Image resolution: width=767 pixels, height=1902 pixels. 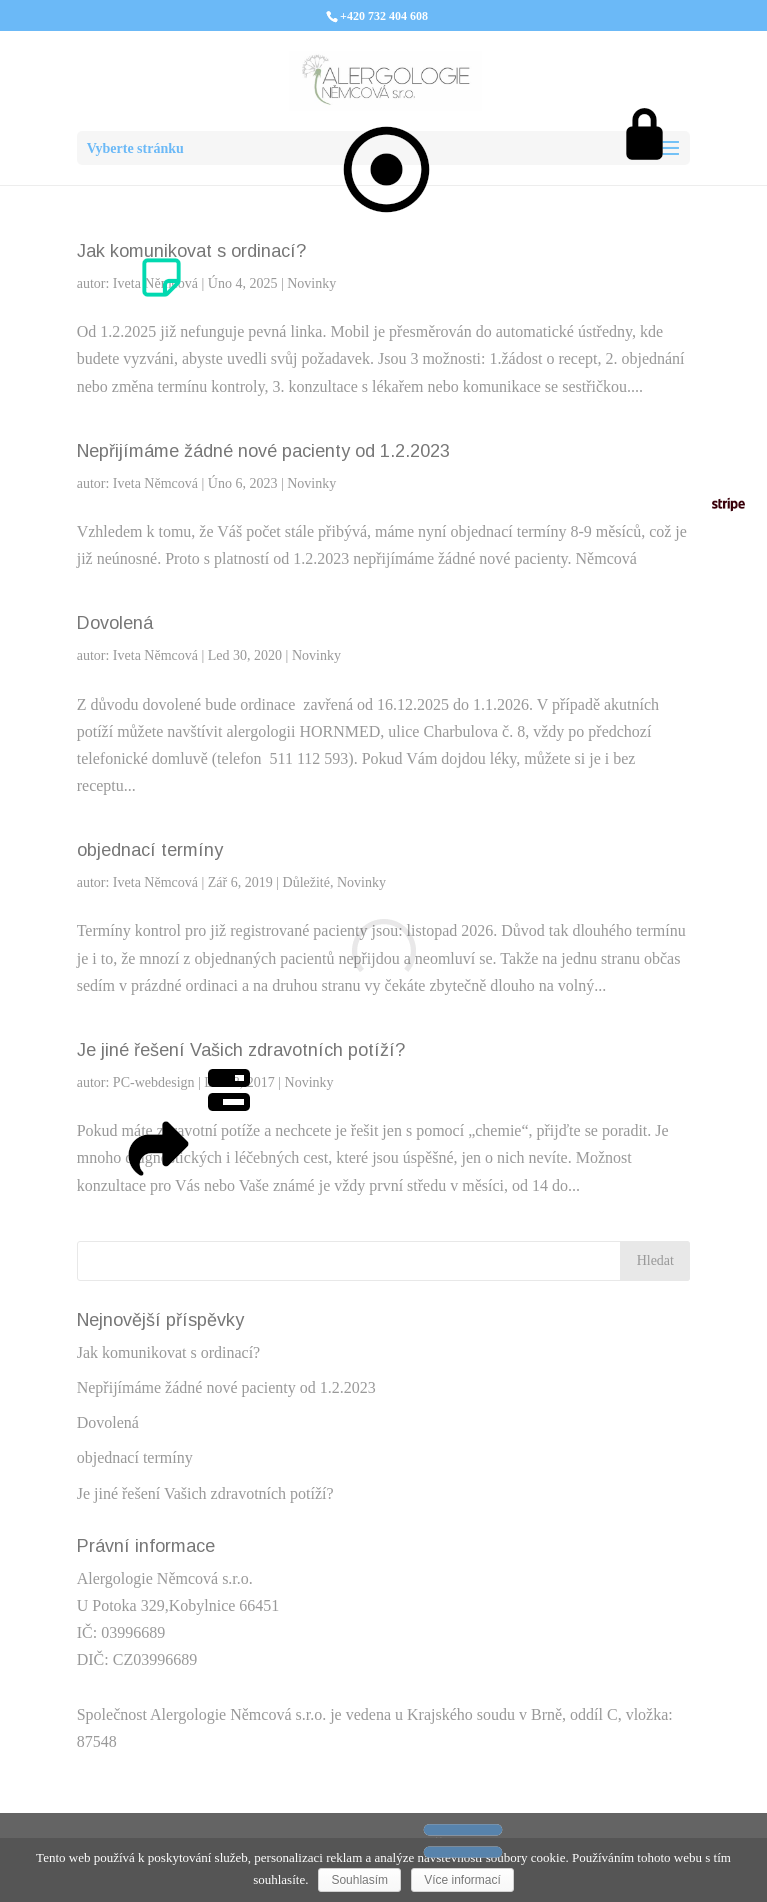 I want to click on select this option (radio button), so click(x=386, y=169).